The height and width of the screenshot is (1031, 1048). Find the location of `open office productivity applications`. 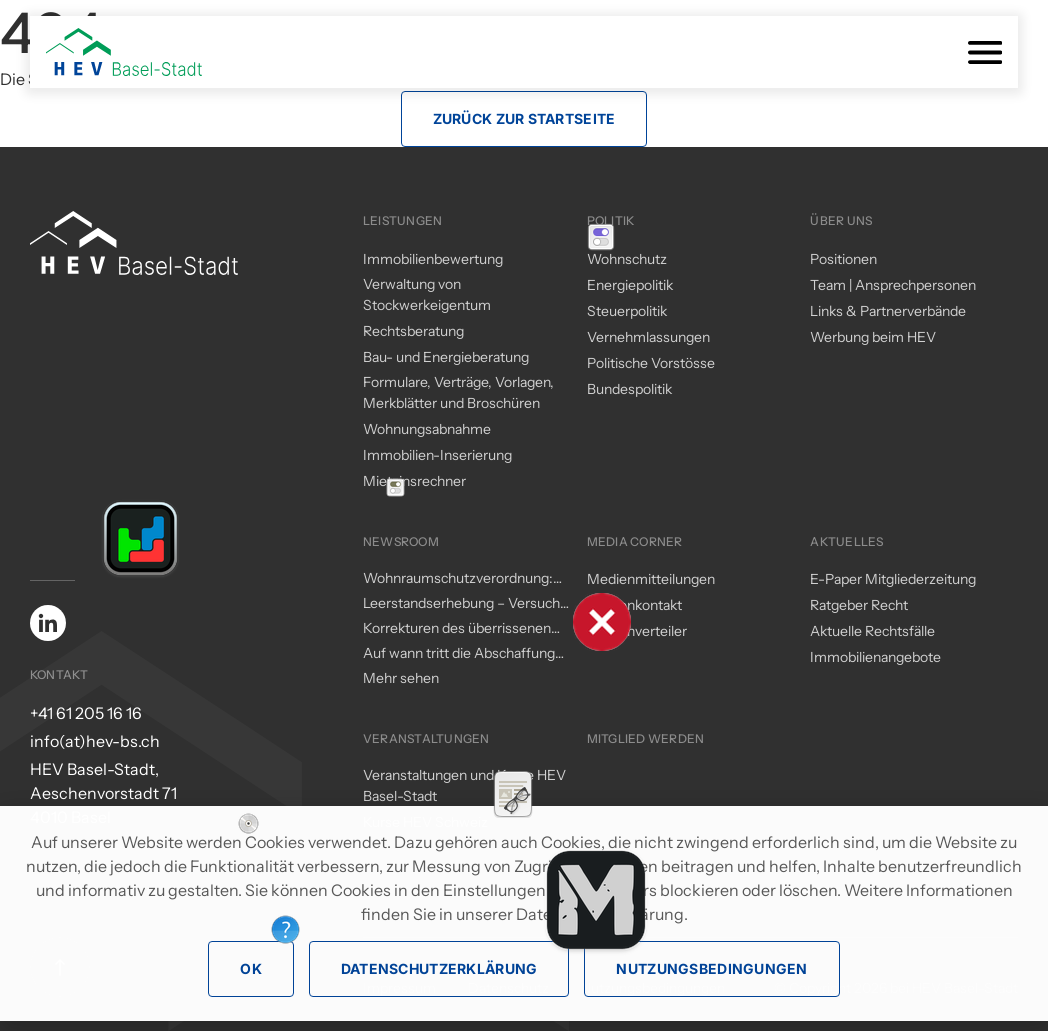

open office productivity applications is located at coordinates (513, 794).